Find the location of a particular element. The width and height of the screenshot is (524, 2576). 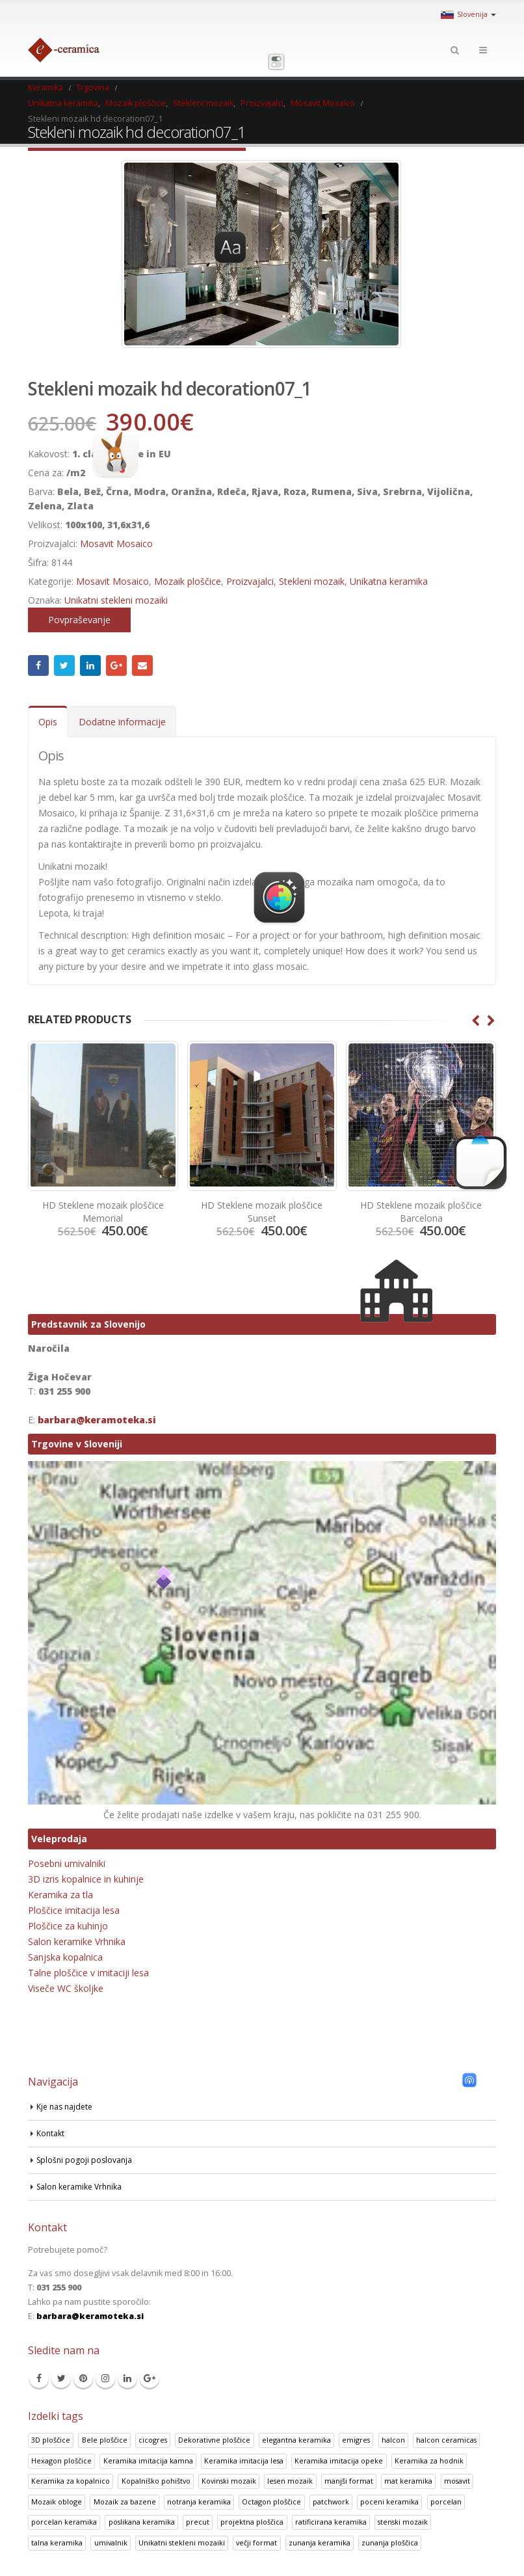

launch amule file sharing application is located at coordinates (115, 453).